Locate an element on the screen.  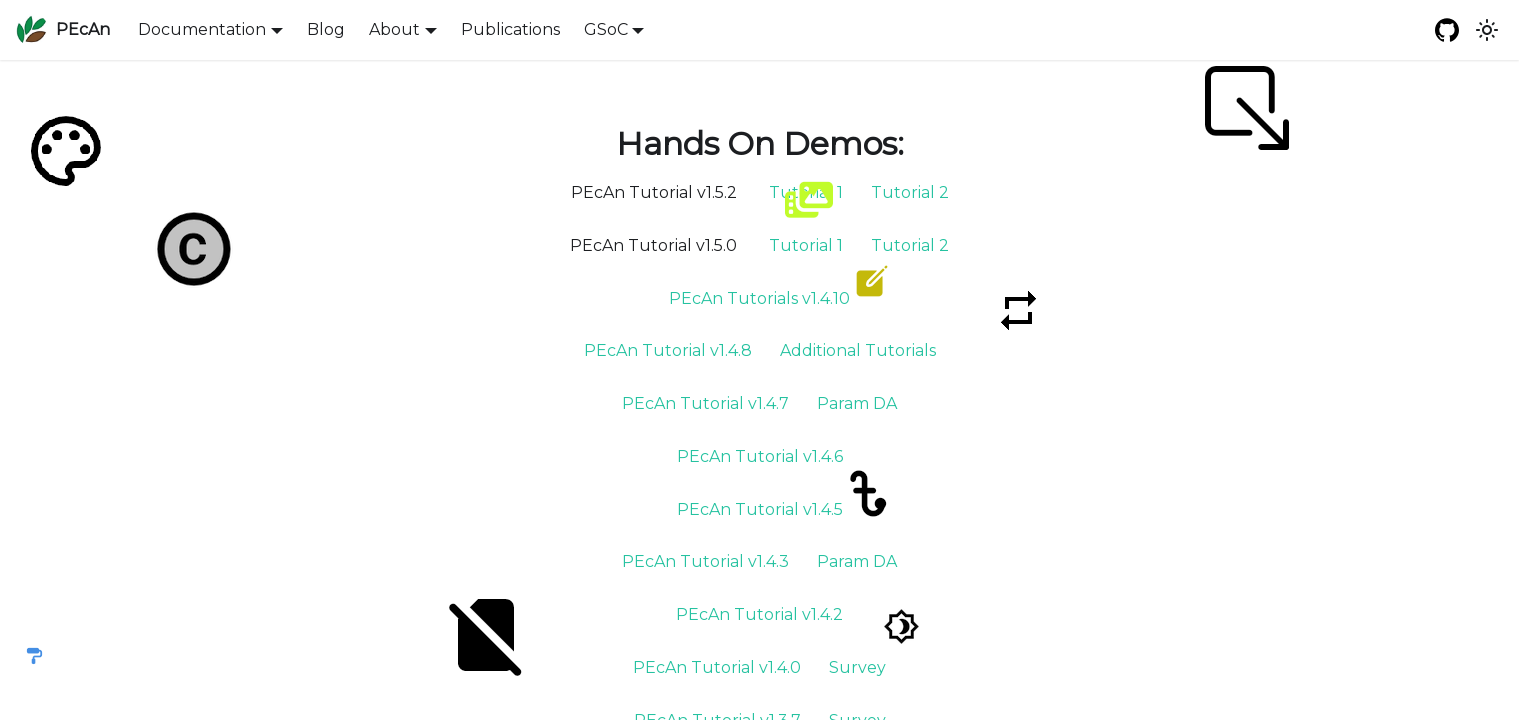
expand content to full screen is located at coordinates (1247, 108).